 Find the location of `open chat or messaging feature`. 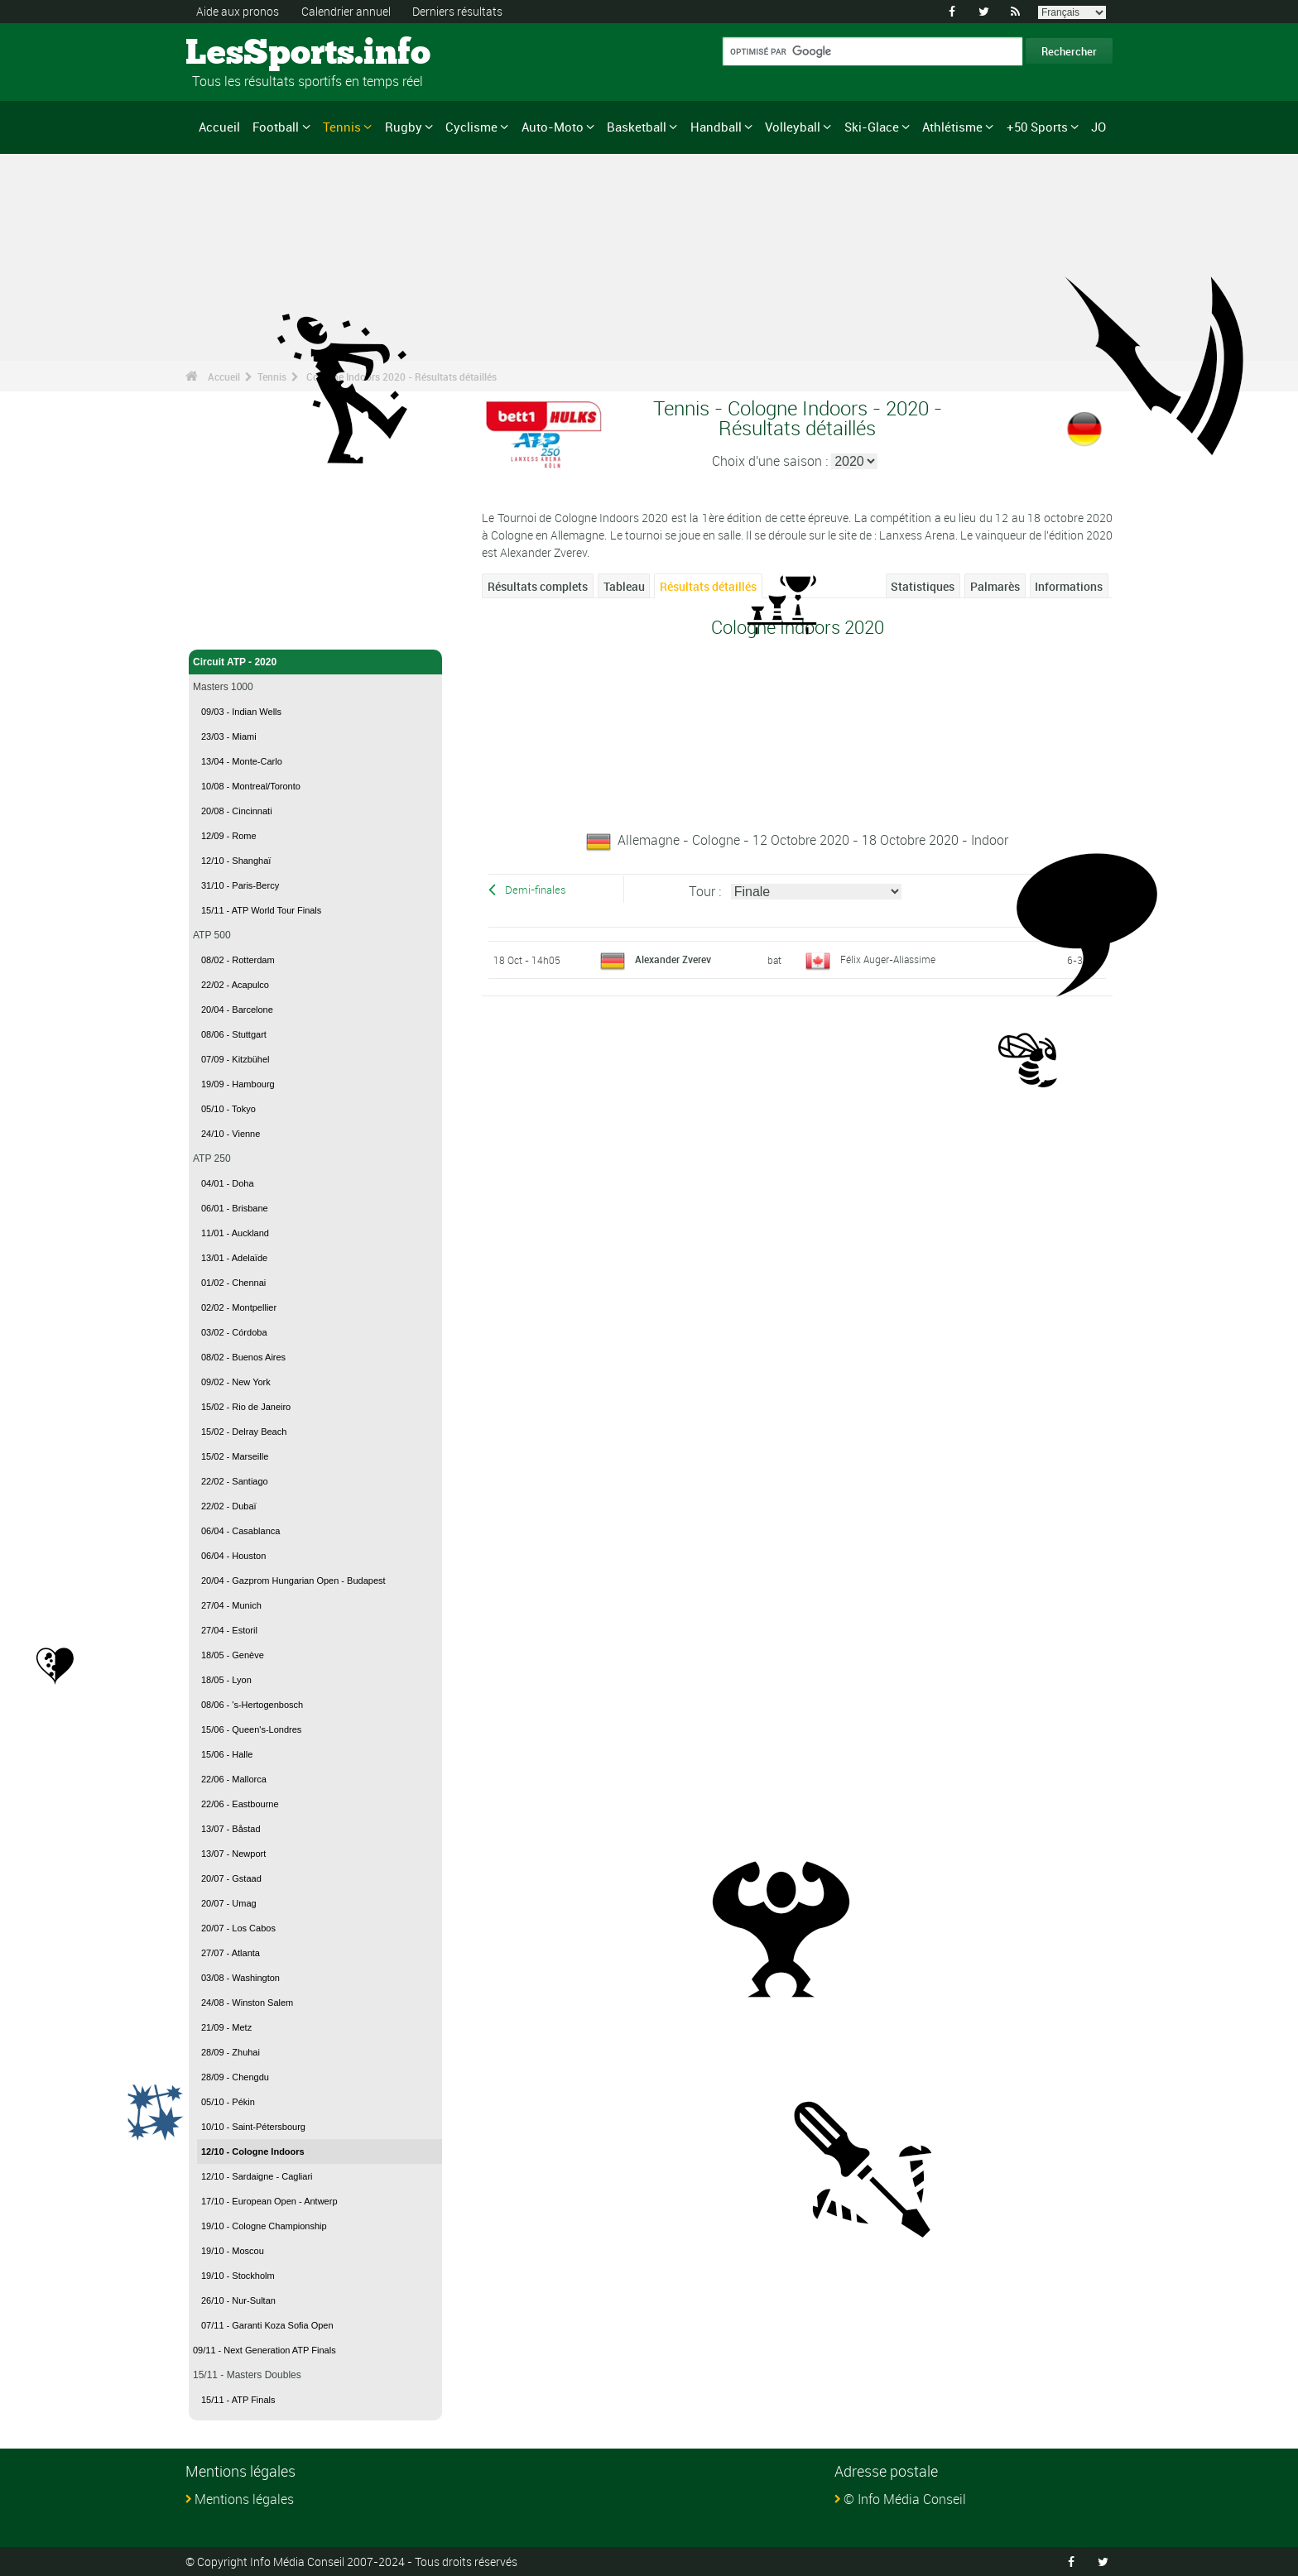

open chat or messaging feature is located at coordinates (1087, 925).